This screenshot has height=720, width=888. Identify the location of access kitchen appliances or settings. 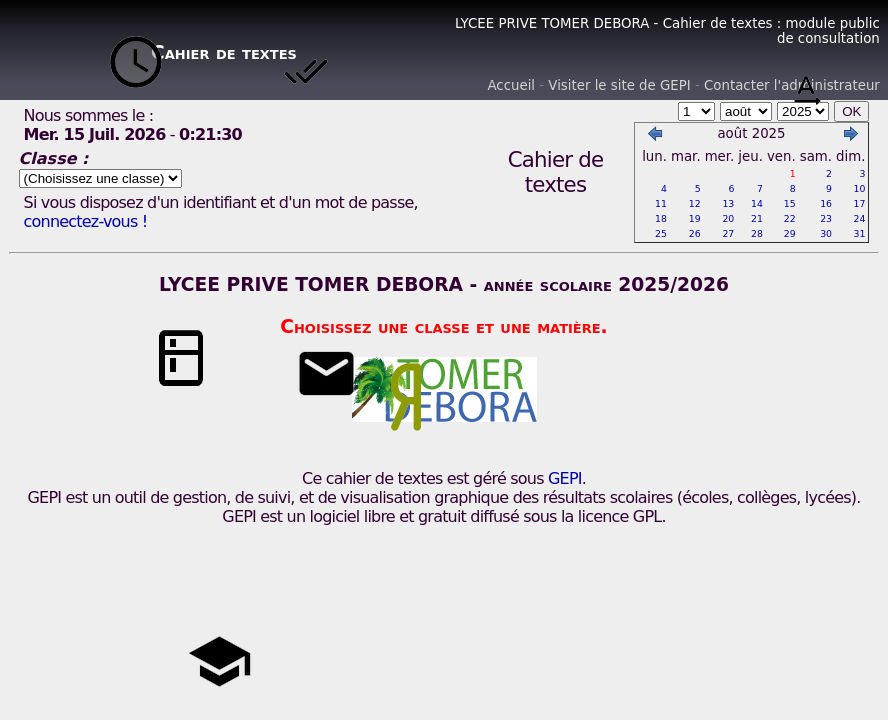
(181, 358).